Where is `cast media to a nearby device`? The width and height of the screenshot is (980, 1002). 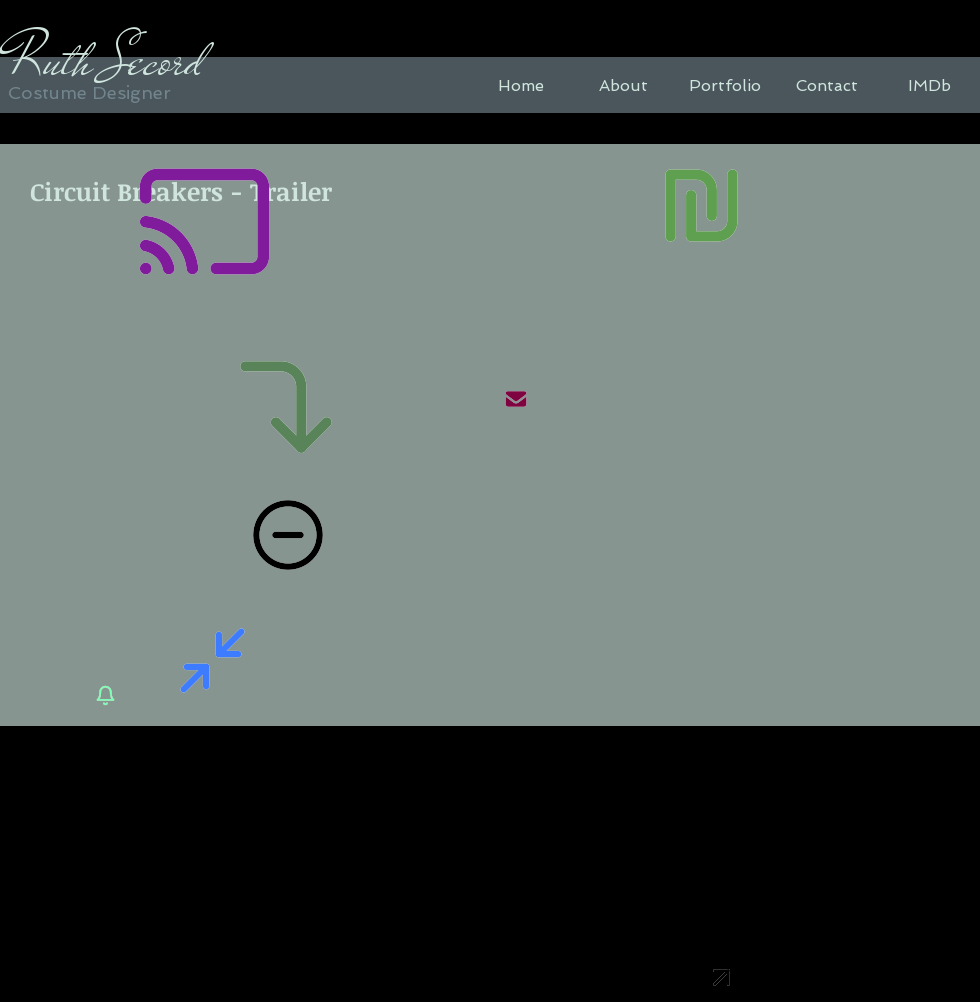 cast media to a nearby device is located at coordinates (204, 221).